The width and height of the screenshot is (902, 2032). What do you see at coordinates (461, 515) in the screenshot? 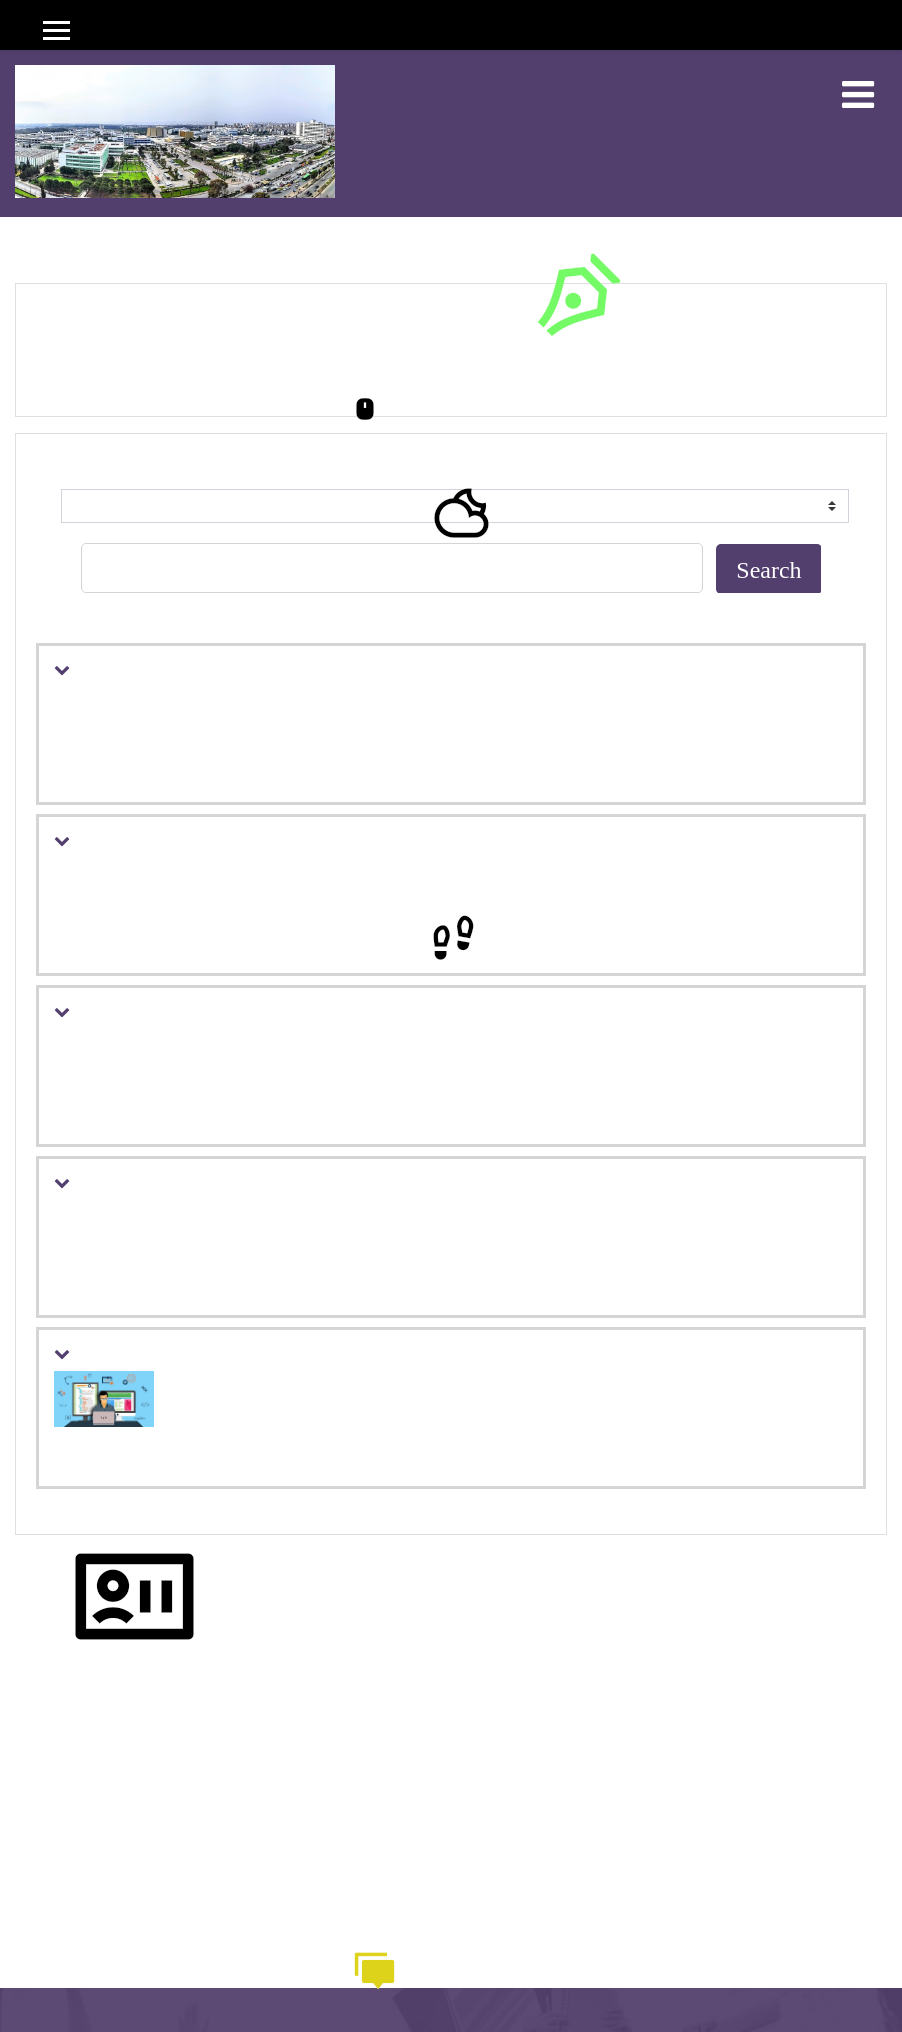
I see `indicates partly cloudy night weather conditions` at bounding box center [461, 515].